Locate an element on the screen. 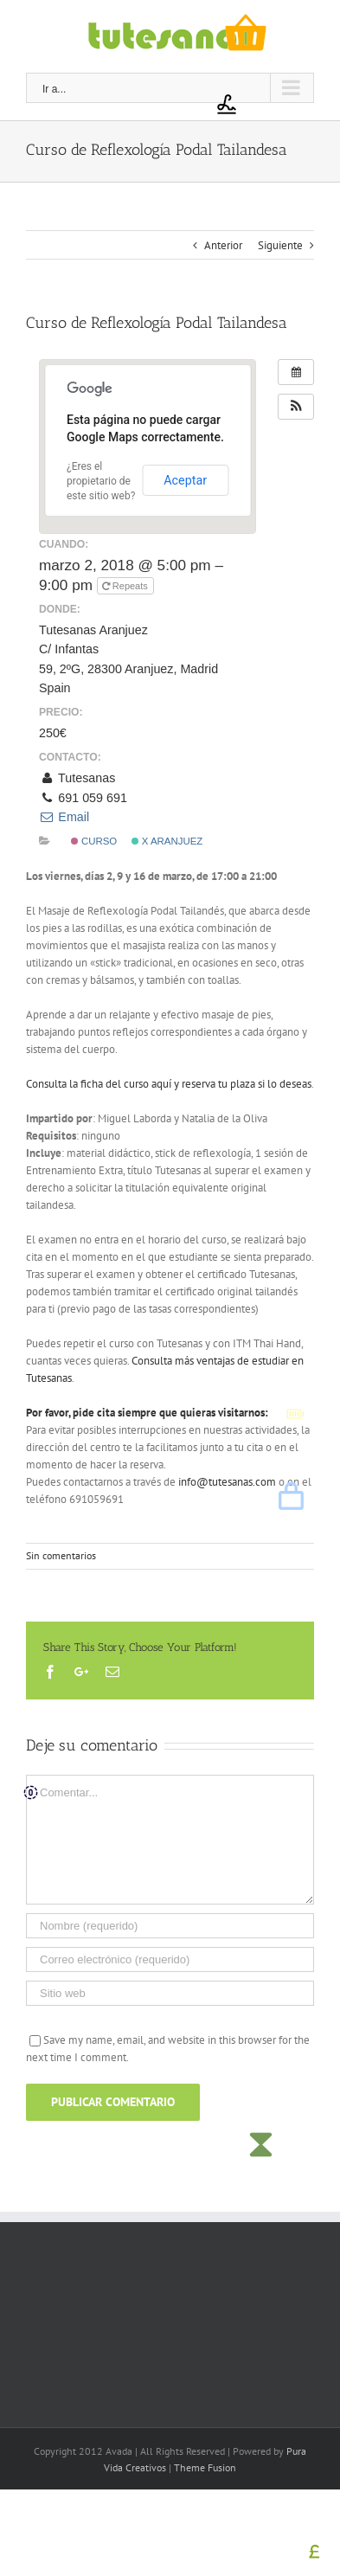 The width and height of the screenshot is (340, 2576). indicates loading or processing in progress is located at coordinates (260, 2144).